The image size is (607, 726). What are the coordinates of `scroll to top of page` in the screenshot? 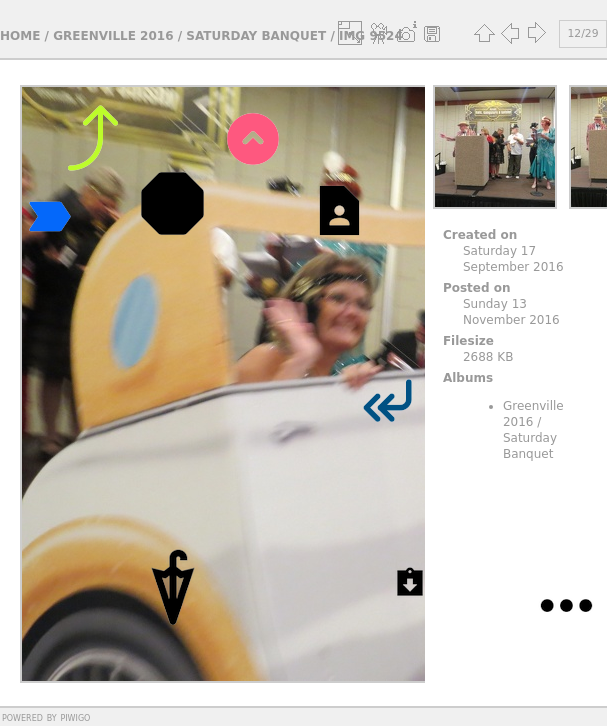 It's located at (253, 139).